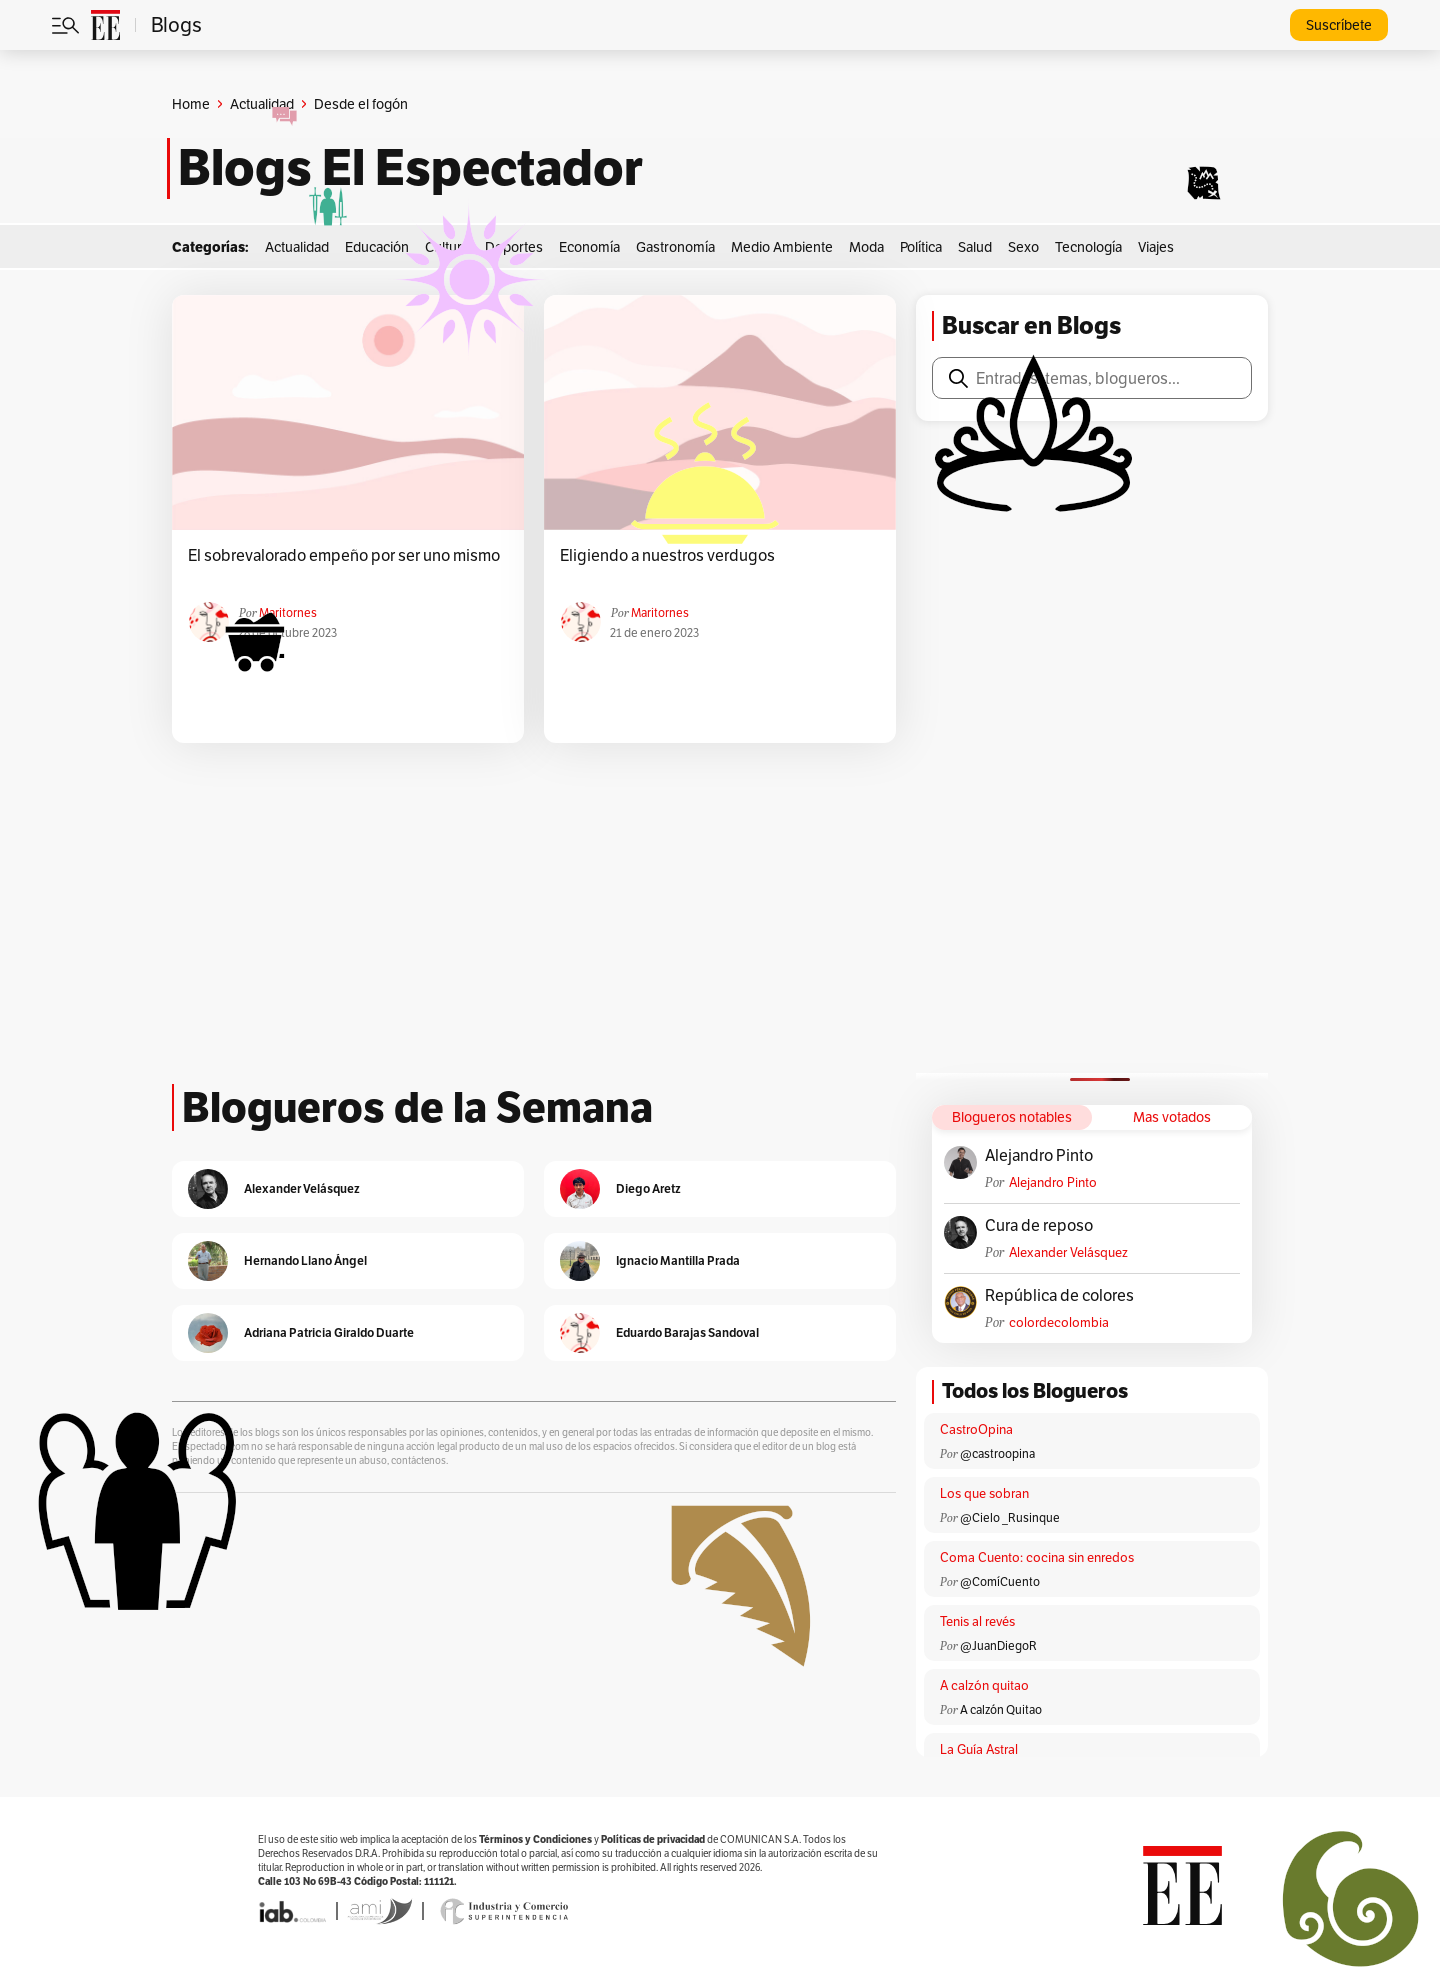 Image resolution: width=1440 pixels, height=1974 pixels. What do you see at coordinates (284, 116) in the screenshot?
I see `open chat or messaging feature` at bounding box center [284, 116].